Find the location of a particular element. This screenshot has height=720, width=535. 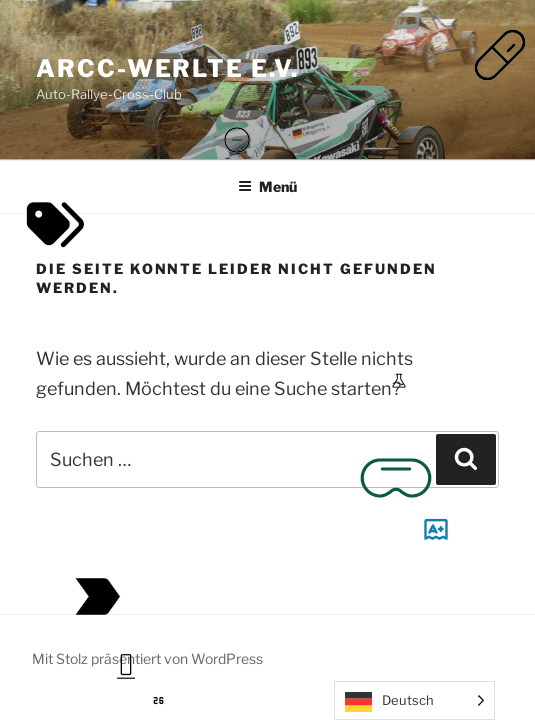

access virtual reality or immersive mode is located at coordinates (396, 478).